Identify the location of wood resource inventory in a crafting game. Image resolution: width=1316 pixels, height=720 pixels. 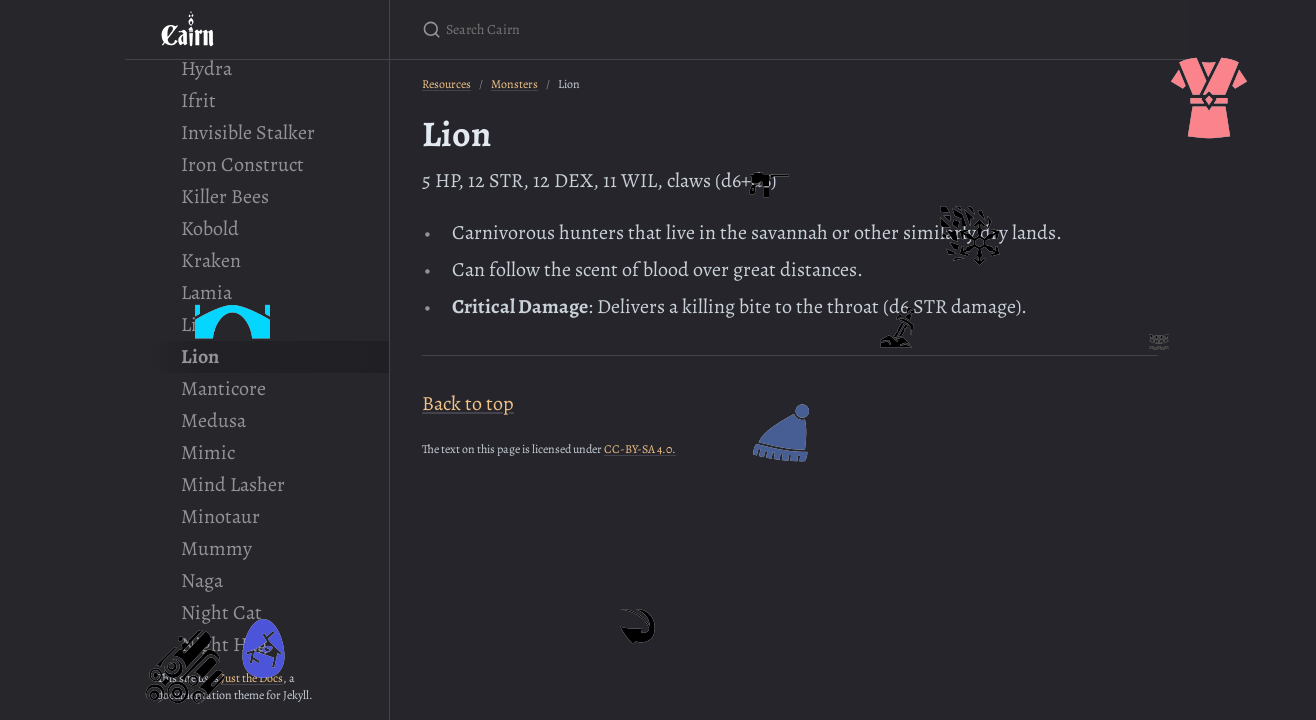
(185, 665).